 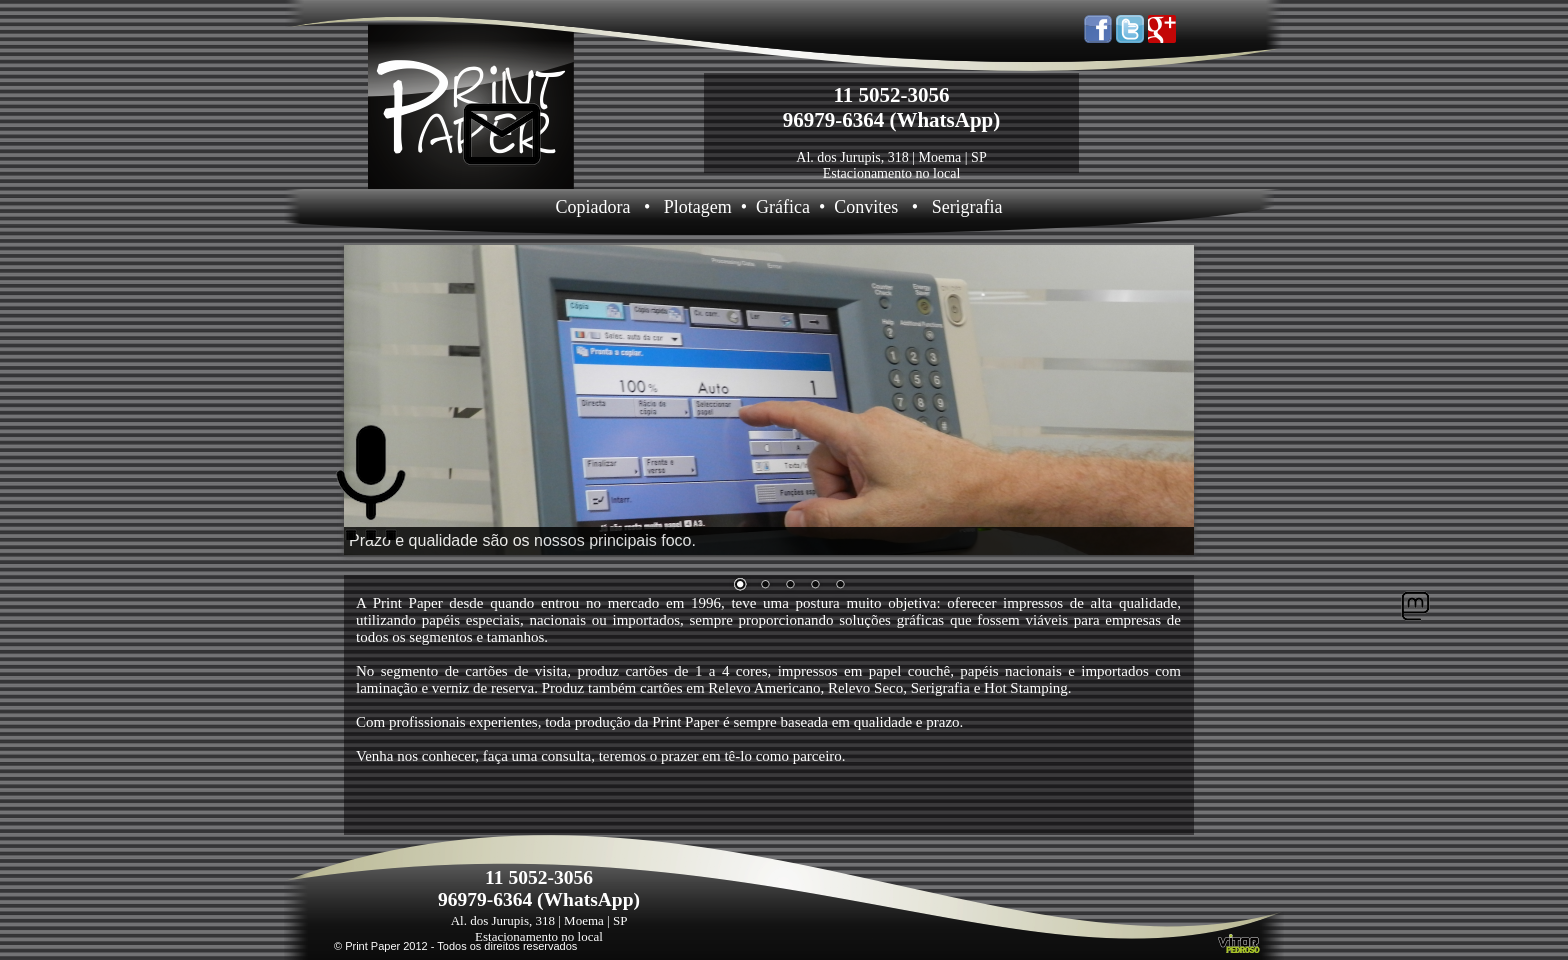 I want to click on open mastodon app, so click(x=1415, y=605).